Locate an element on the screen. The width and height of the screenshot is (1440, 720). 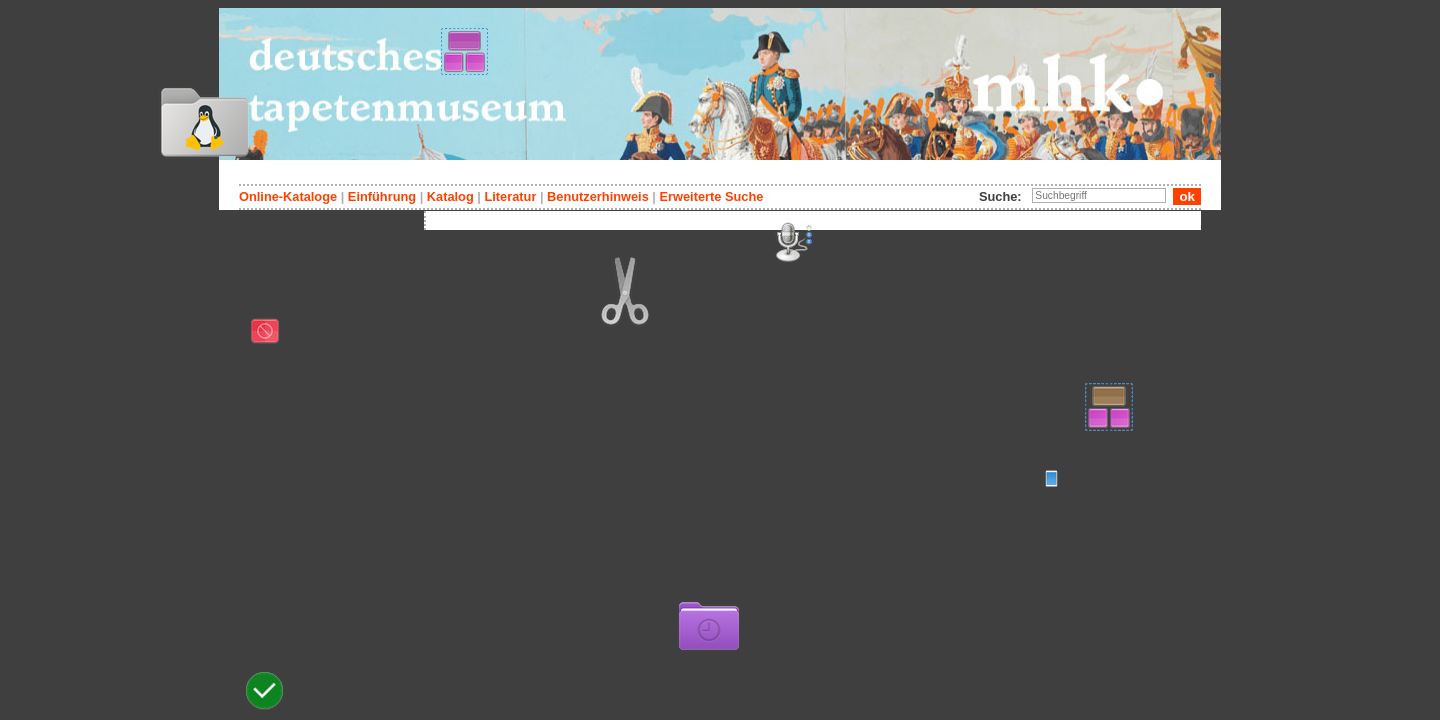
microphone input at medium sensitivity level is located at coordinates (794, 242).